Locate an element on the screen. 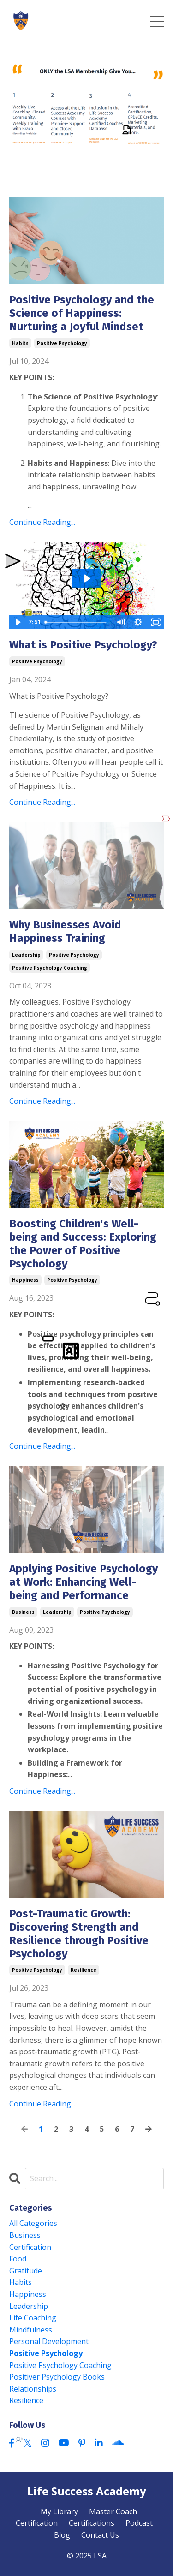  view or edit a route path is located at coordinates (152, 1298).